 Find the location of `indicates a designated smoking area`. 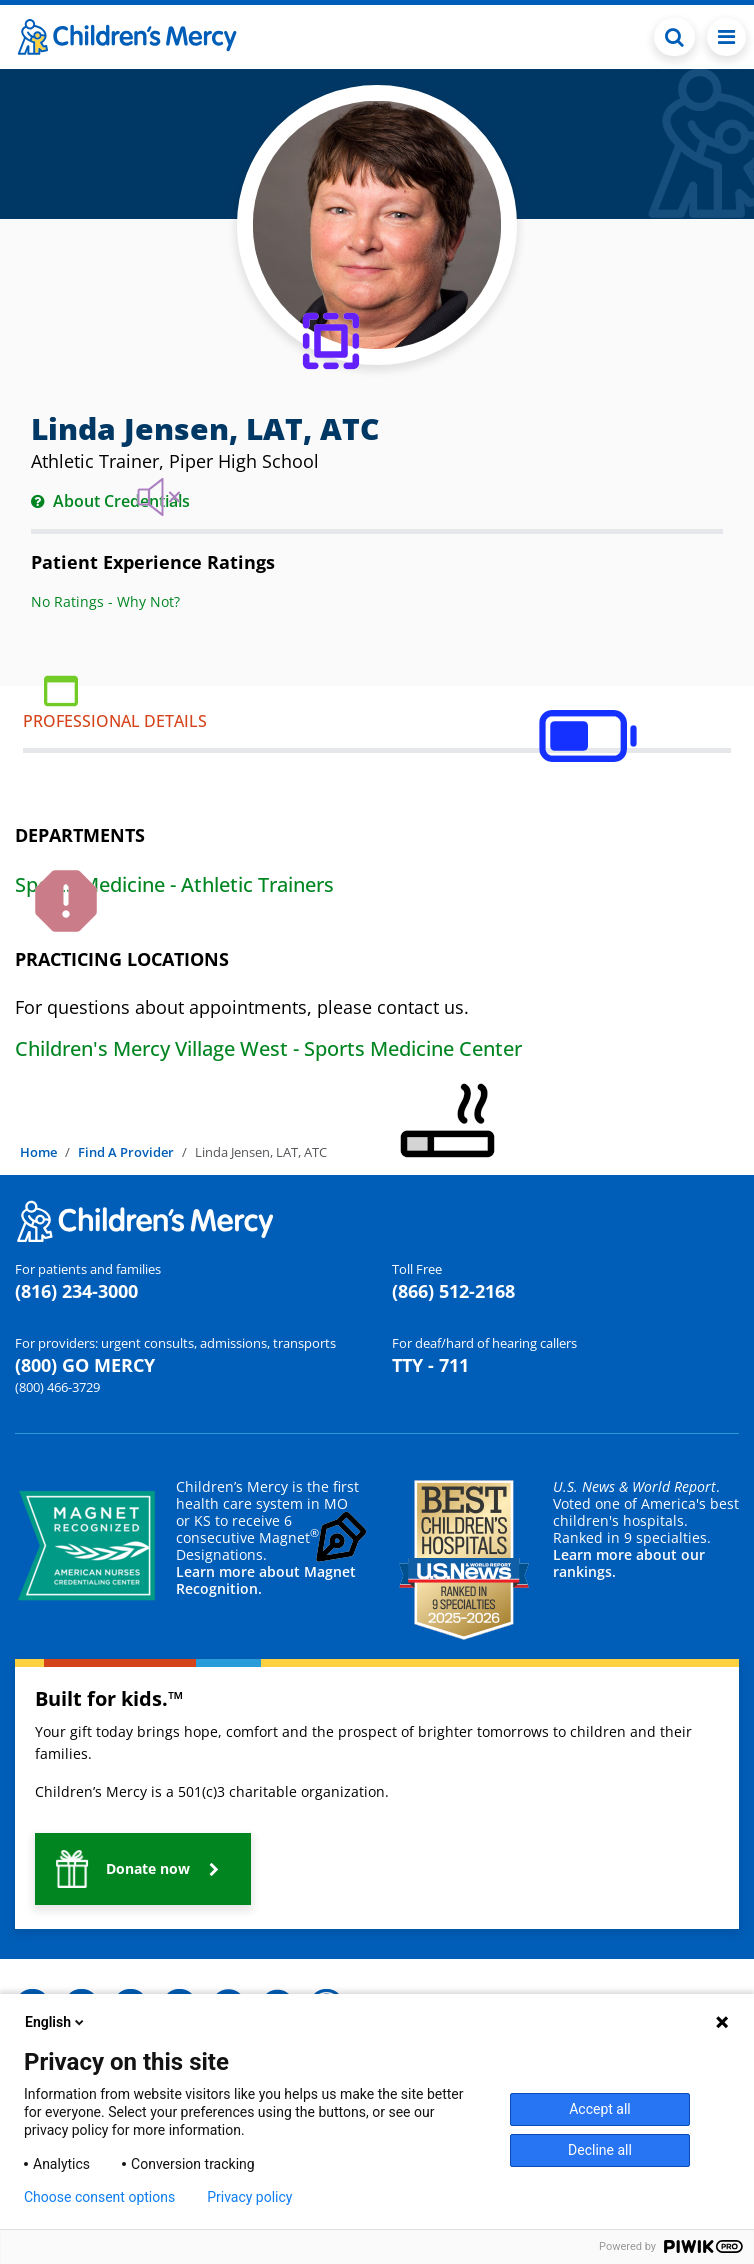

indicates a designated smoking area is located at coordinates (447, 1130).